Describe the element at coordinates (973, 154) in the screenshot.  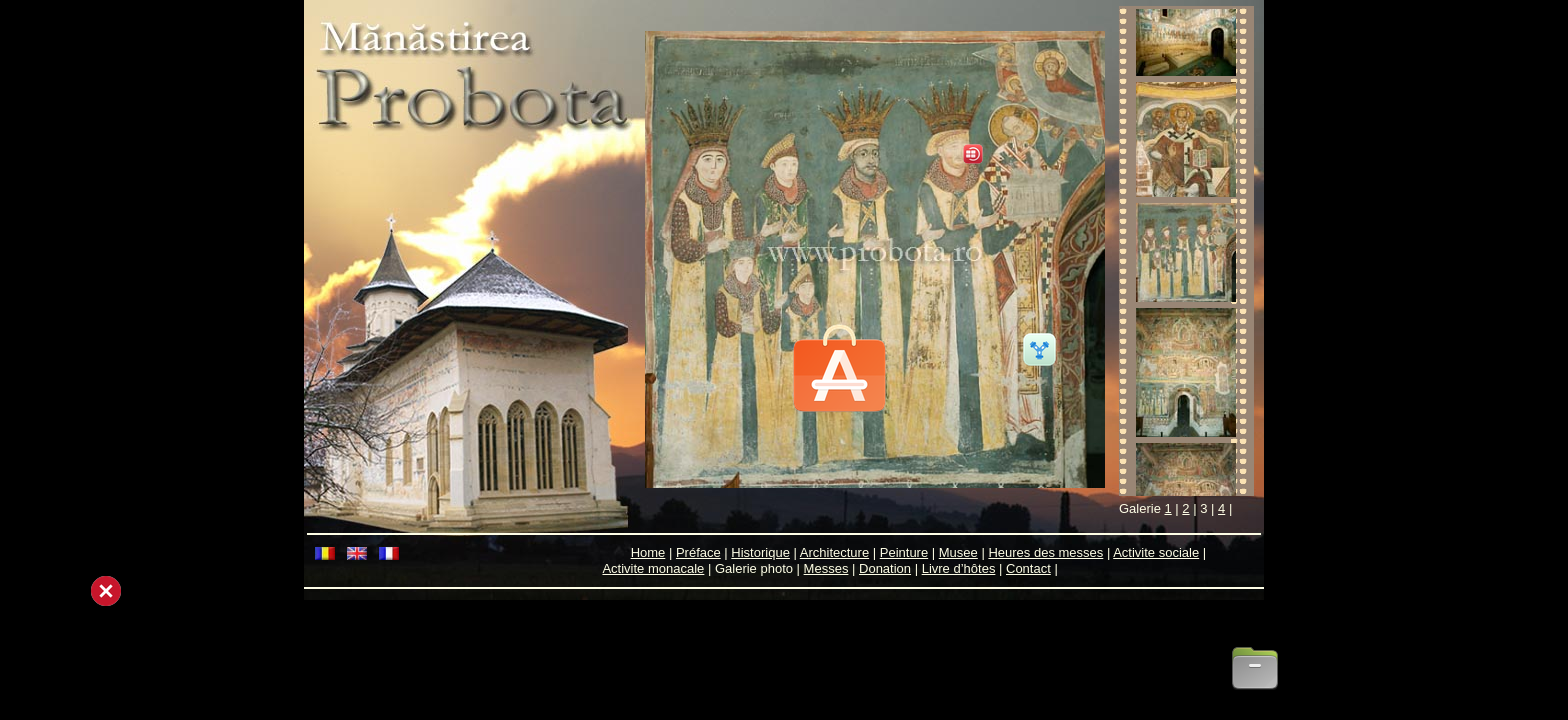
I see `open budgie desktop window previews app` at that location.